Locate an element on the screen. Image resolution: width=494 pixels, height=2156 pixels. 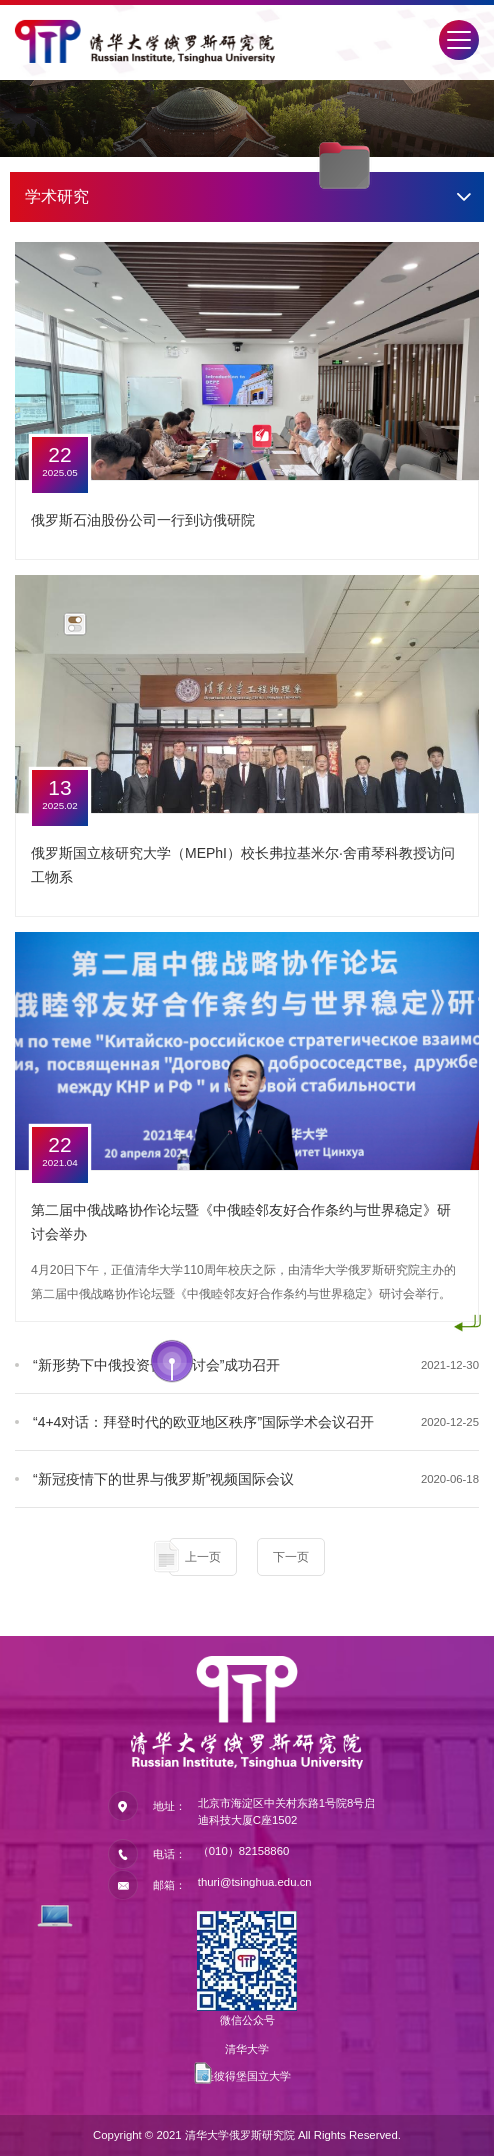
open gnome tweaks application is located at coordinates (75, 624).